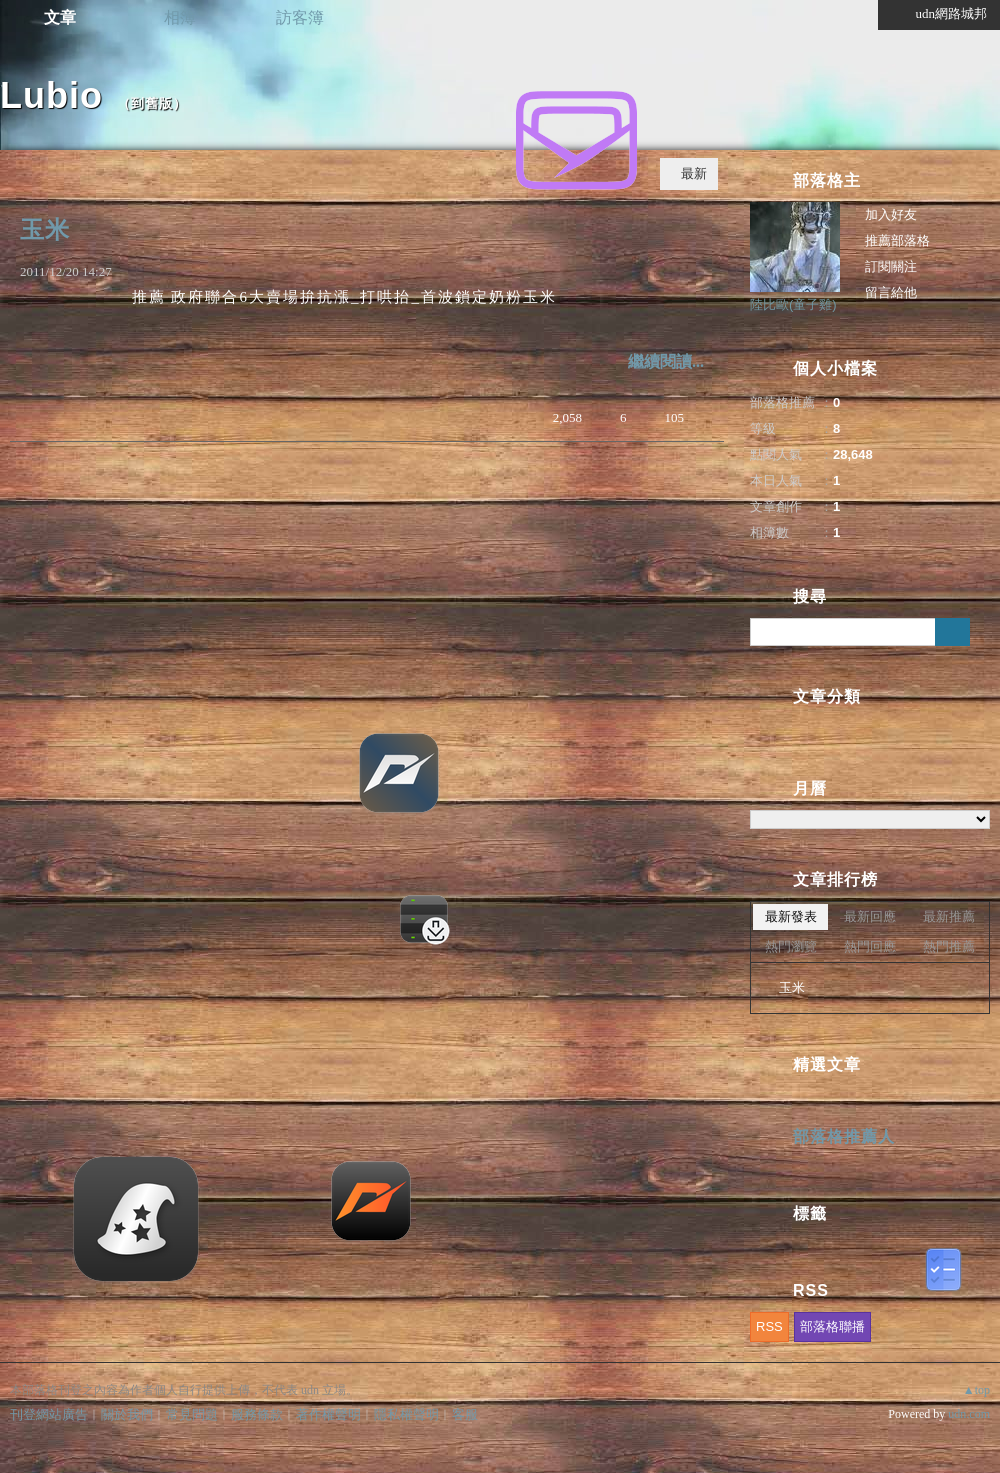 The height and width of the screenshot is (1473, 1000). I want to click on open ImageMagick display application, so click(136, 1219).